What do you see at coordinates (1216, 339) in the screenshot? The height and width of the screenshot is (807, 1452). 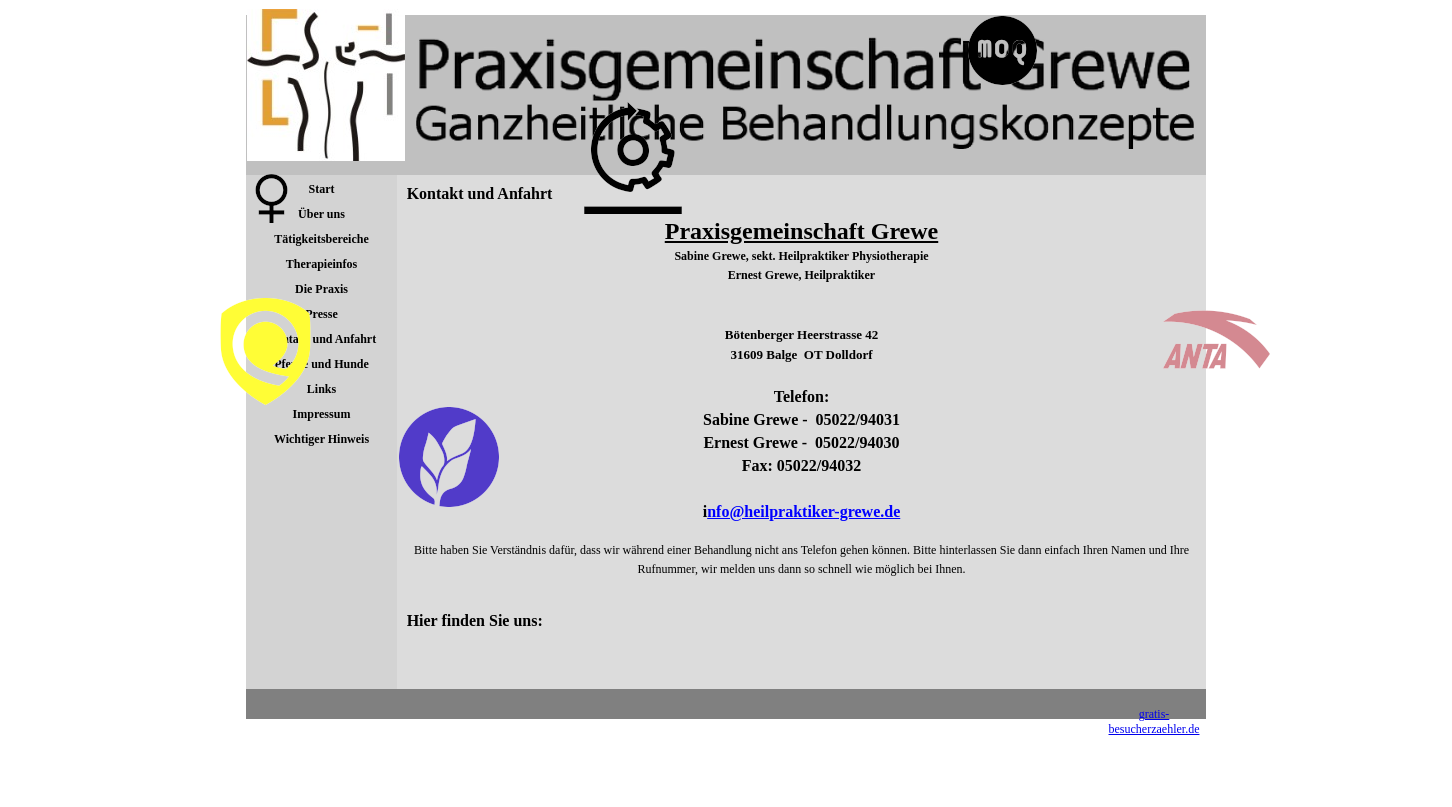 I see `visit the Anta sports brand website` at bounding box center [1216, 339].